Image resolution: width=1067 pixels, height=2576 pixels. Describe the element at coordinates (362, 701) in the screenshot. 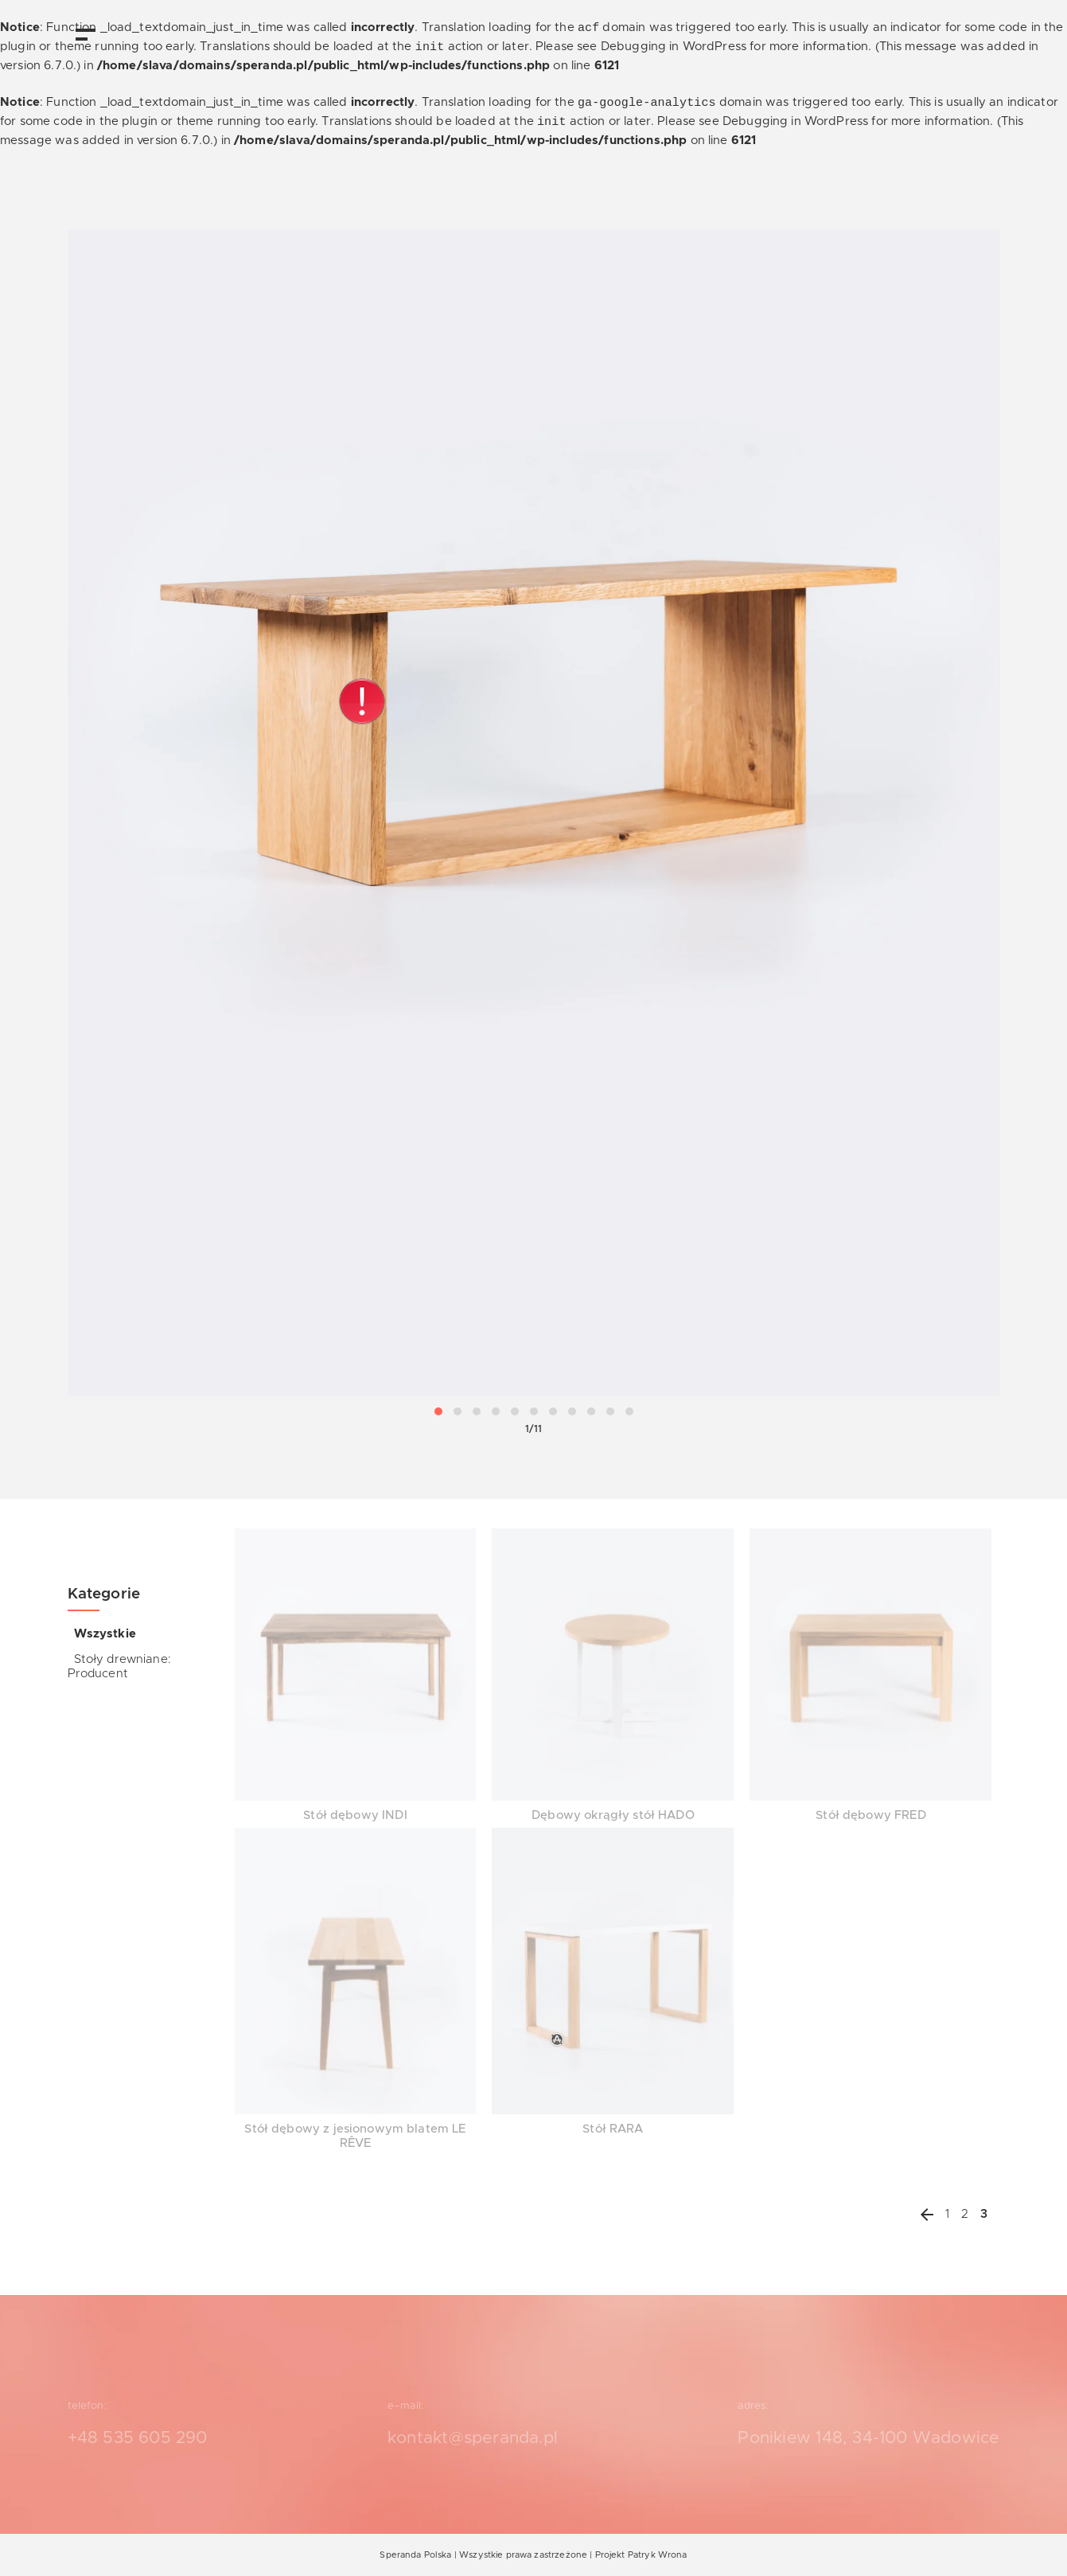

I see `indicates a warning or caution state` at that location.